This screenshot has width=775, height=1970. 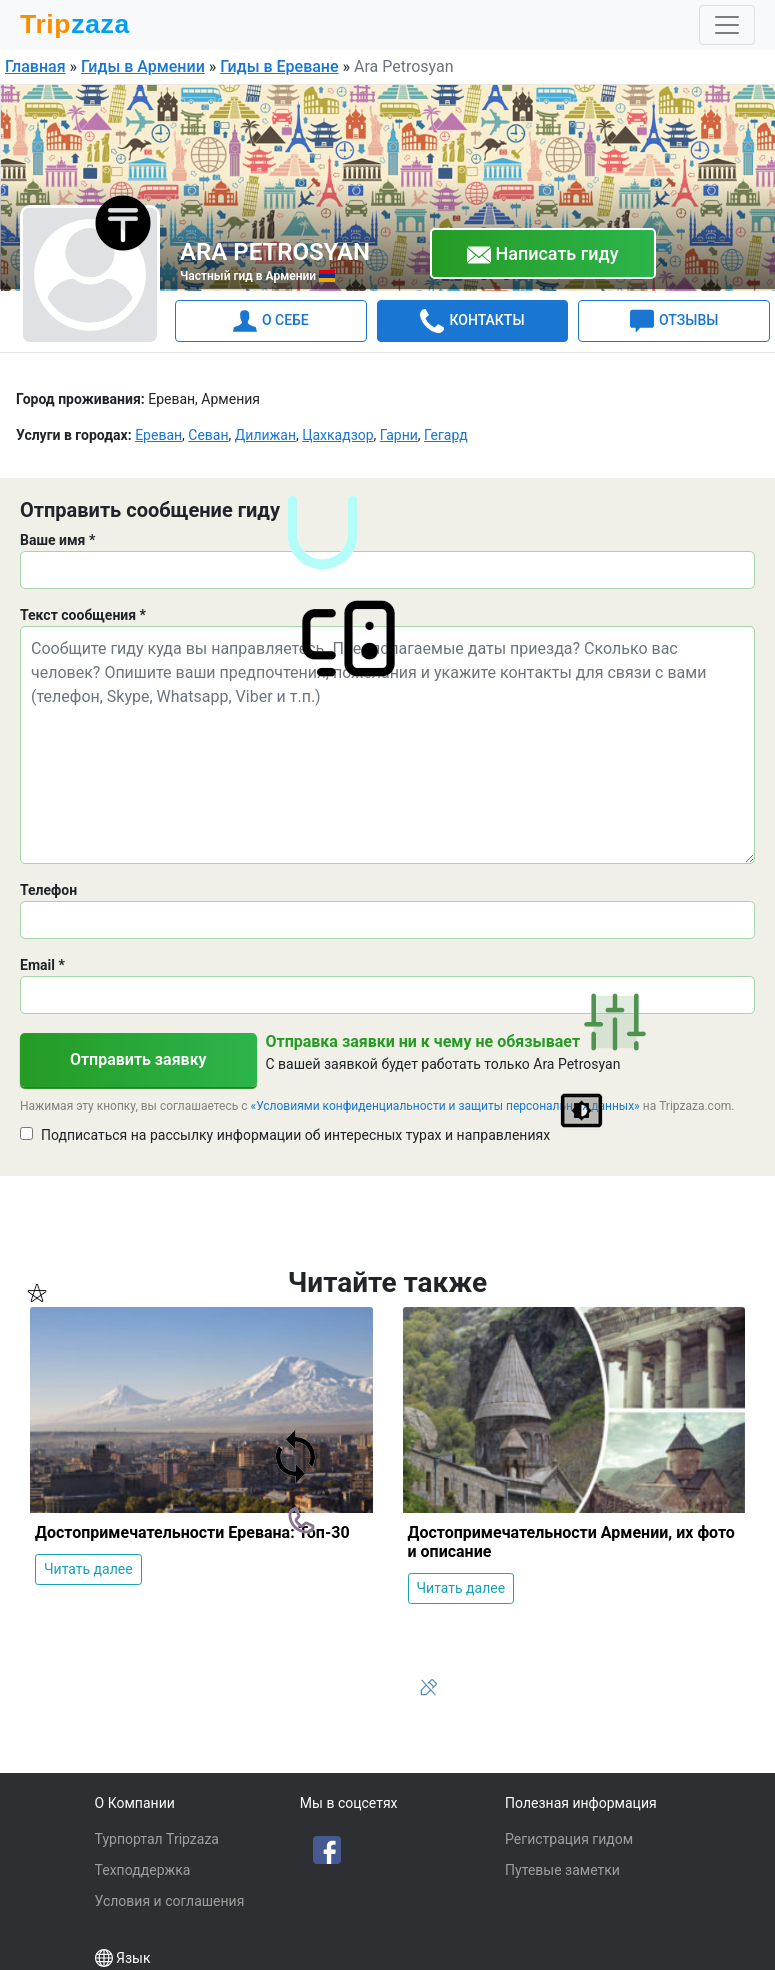 I want to click on editing is disabled or unavailable, so click(x=428, y=1687).